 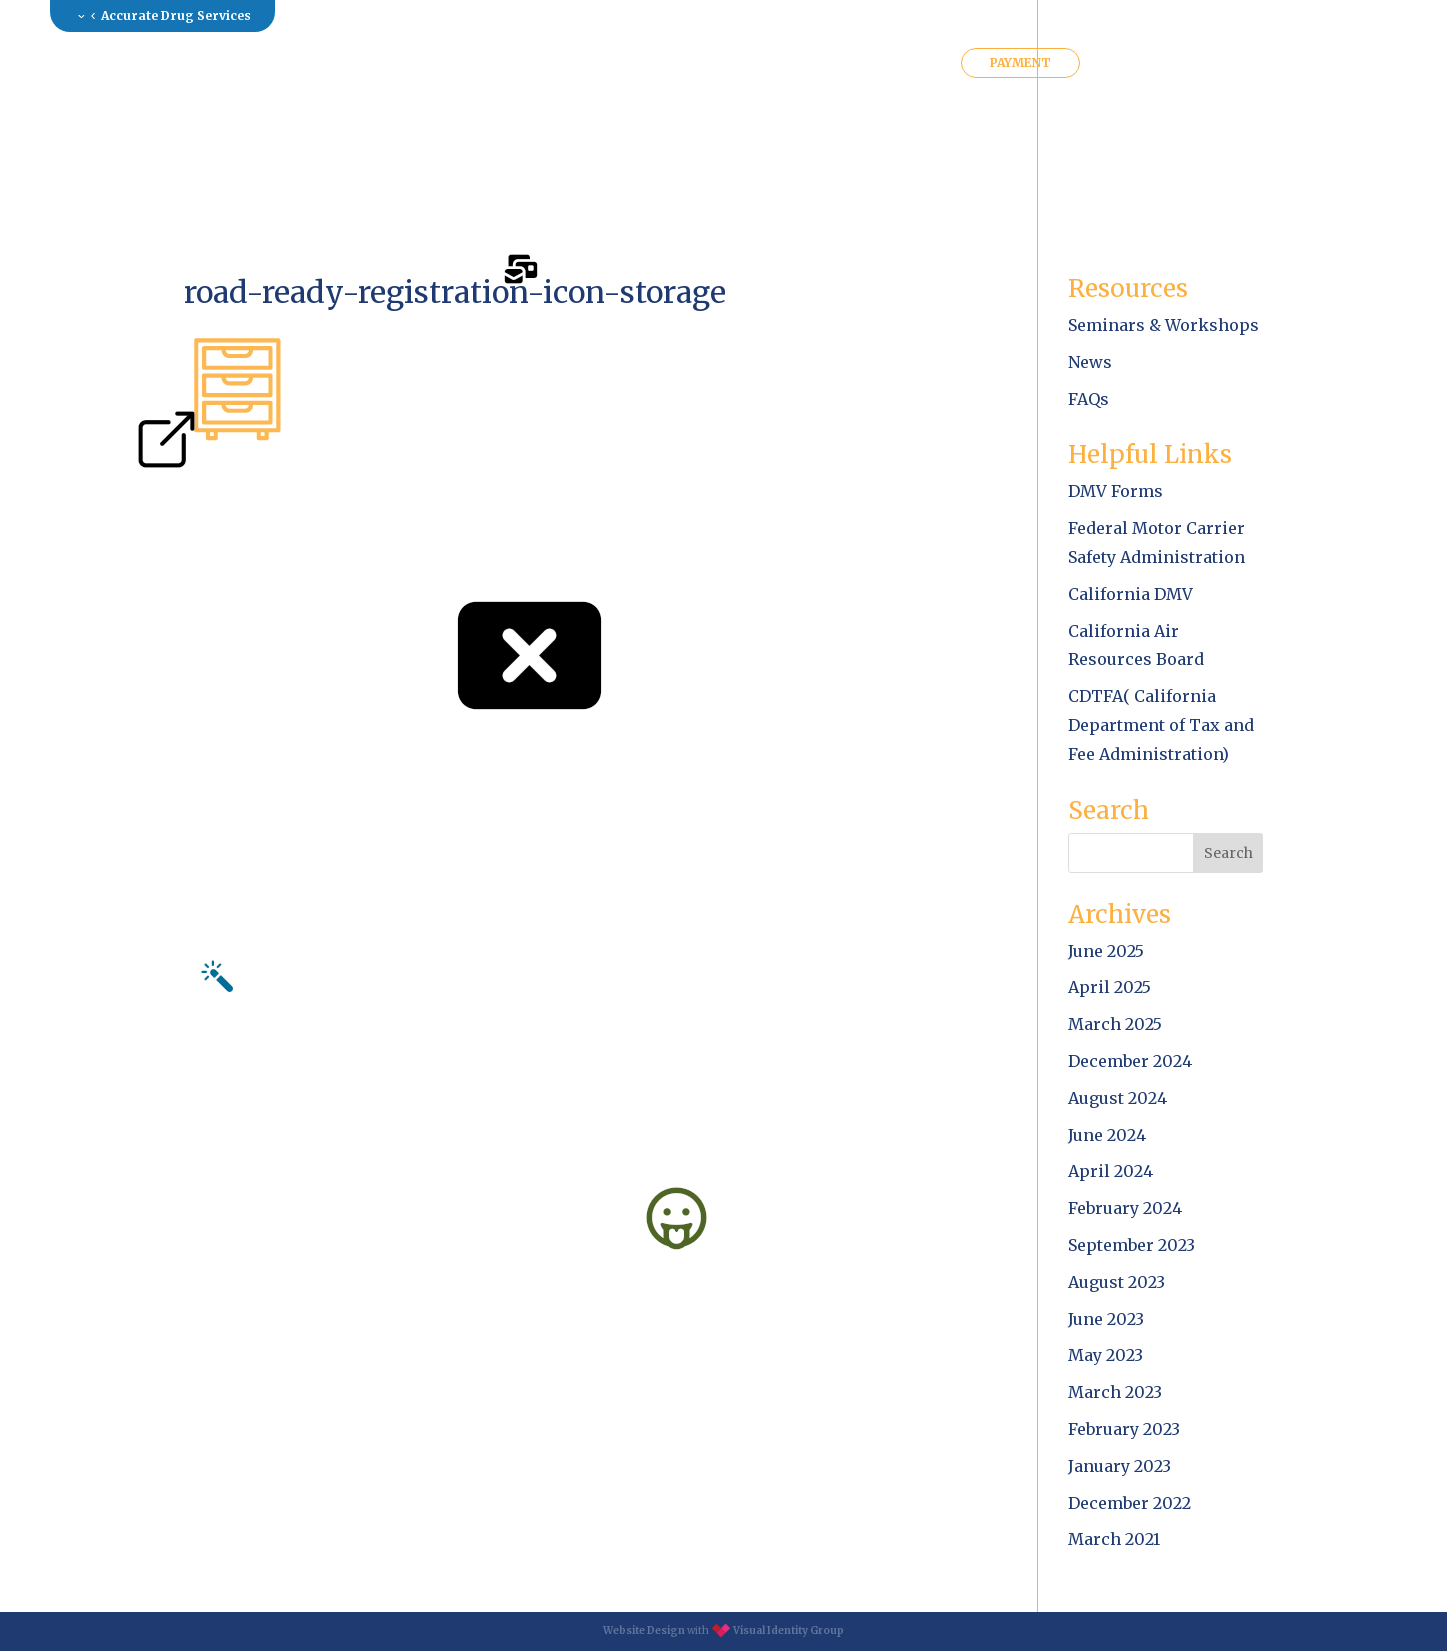 What do you see at coordinates (529, 655) in the screenshot?
I see `close or dismiss a dialog box` at bounding box center [529, 655].